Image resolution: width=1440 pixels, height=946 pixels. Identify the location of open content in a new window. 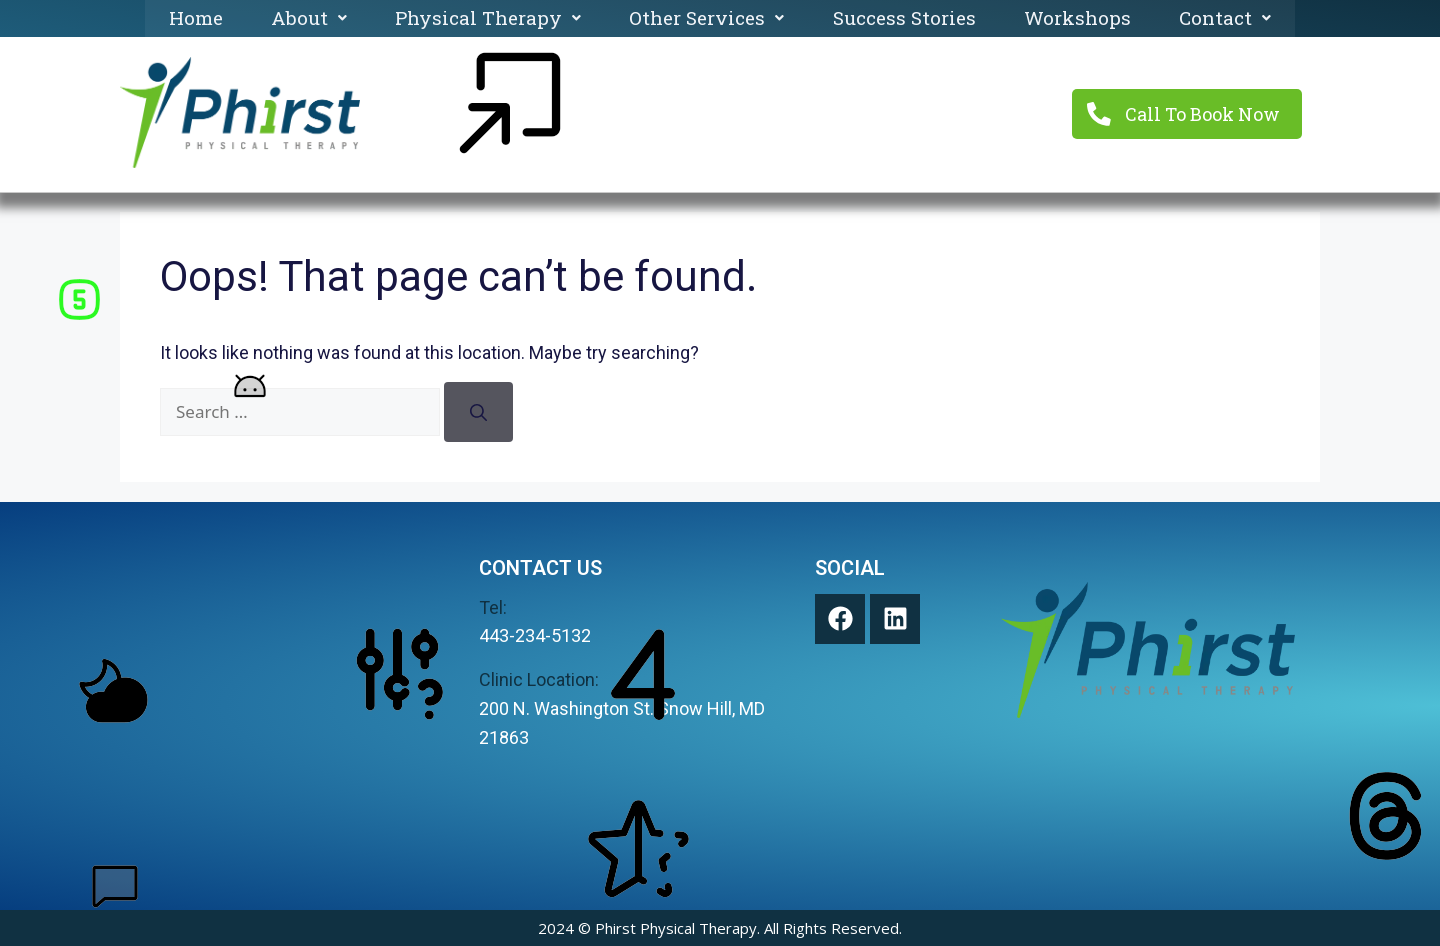
(510, 103).